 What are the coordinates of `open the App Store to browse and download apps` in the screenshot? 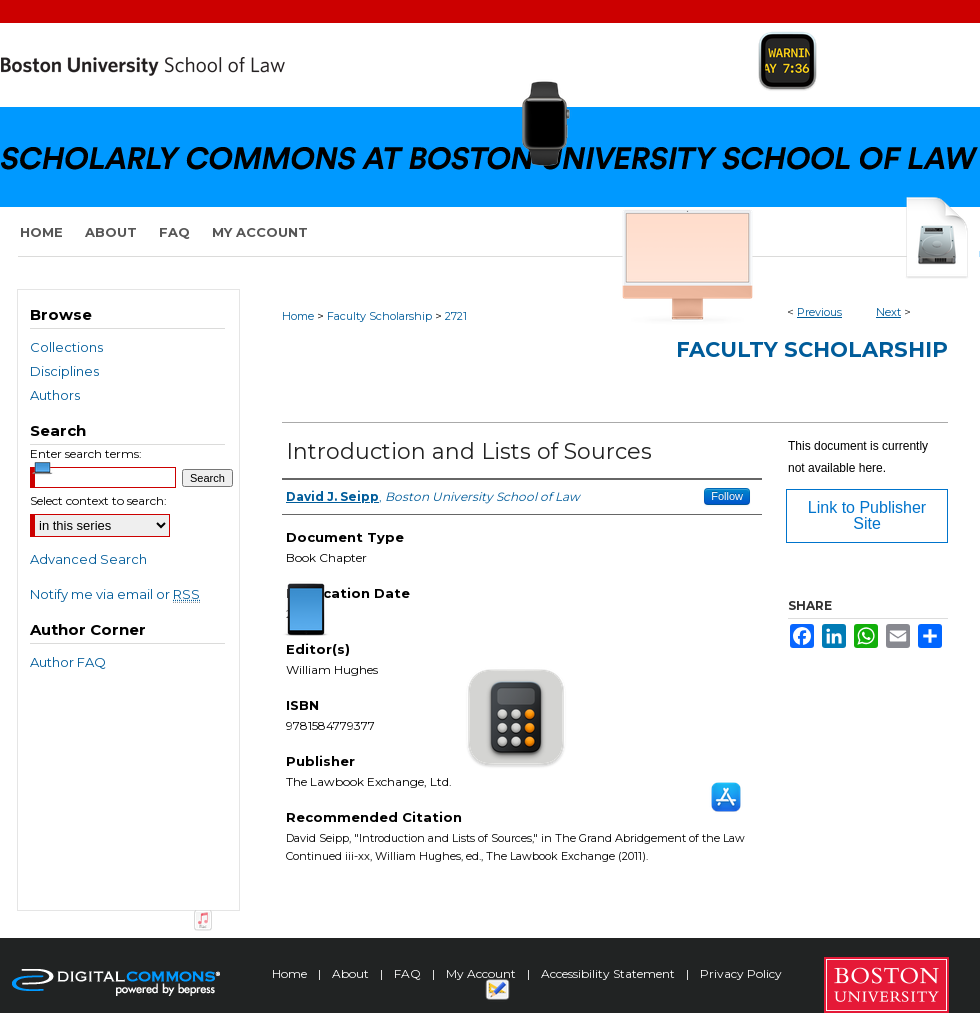 It's located at (726, 797).